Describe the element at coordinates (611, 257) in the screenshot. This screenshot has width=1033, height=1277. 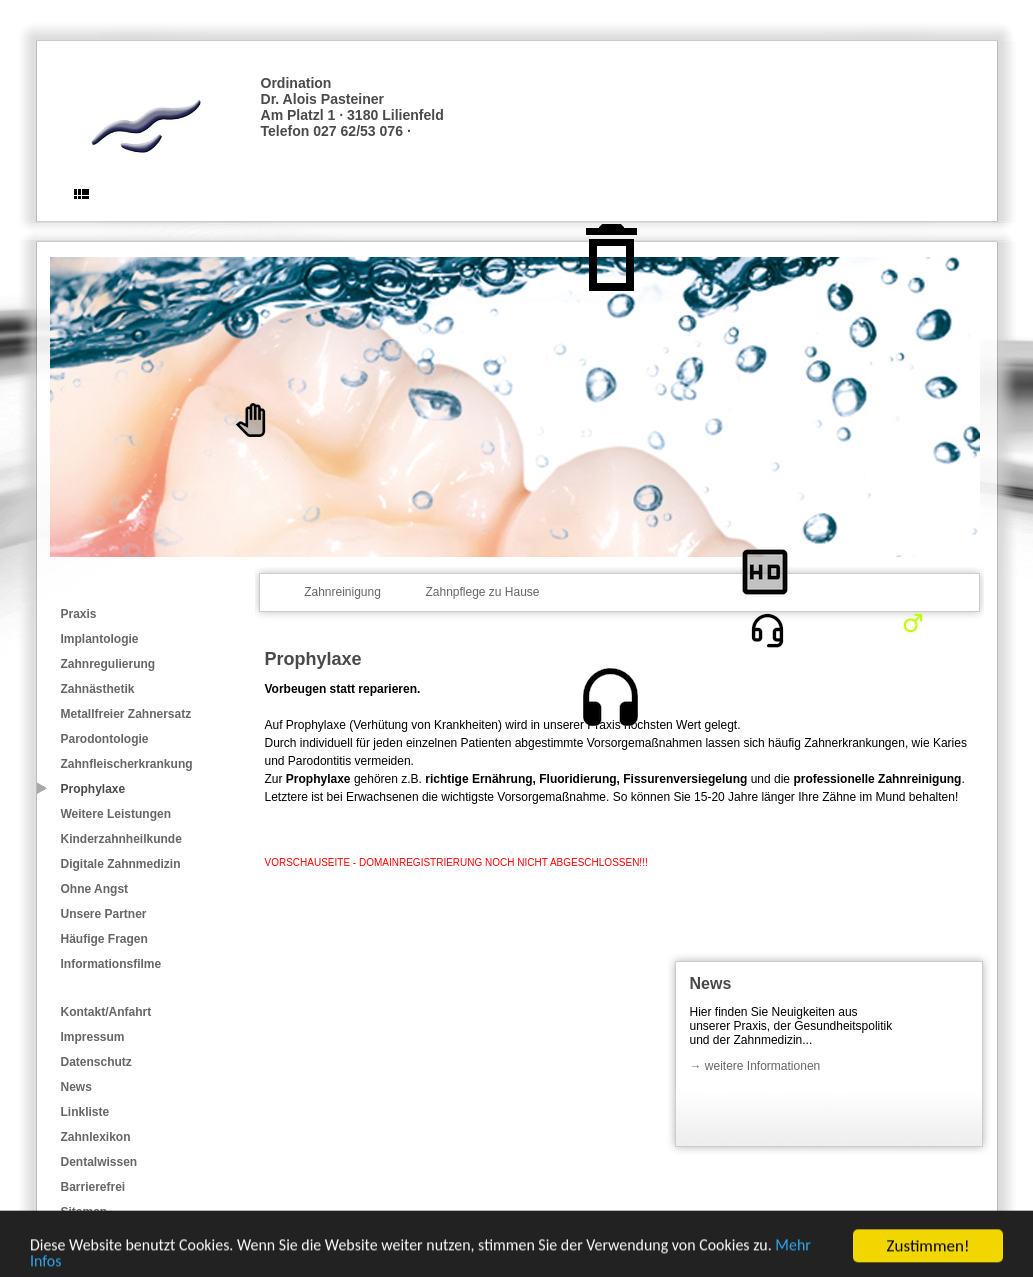
I see `delete an item` at that location.